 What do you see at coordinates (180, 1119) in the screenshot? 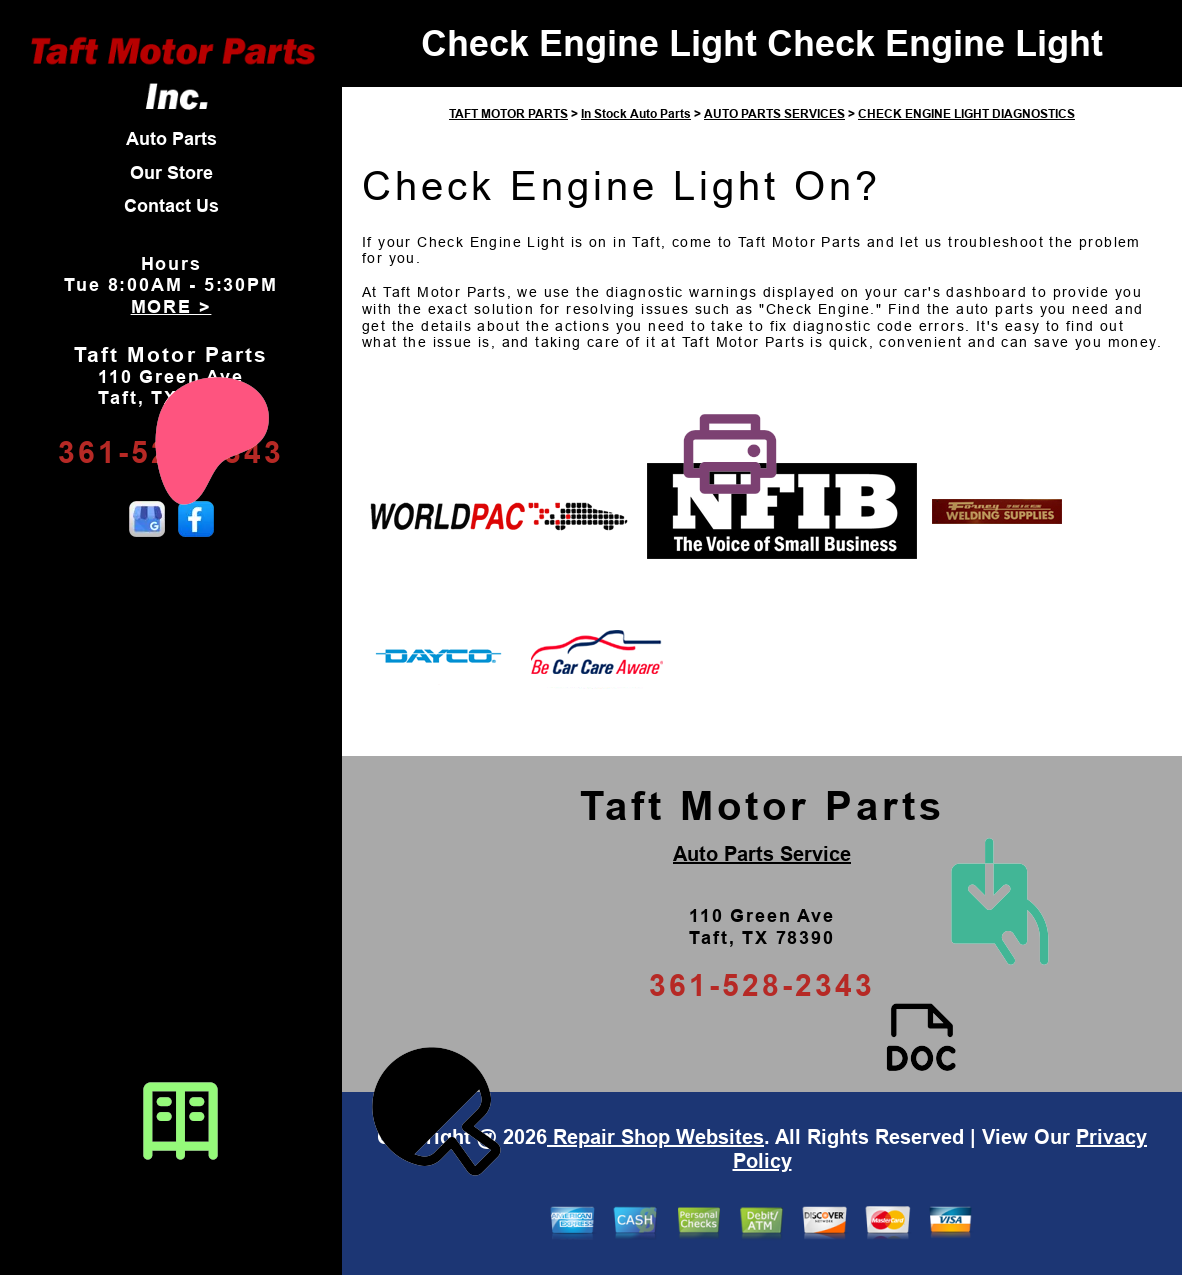
I see `access storage lockers` at bounding box center [180, 1119].